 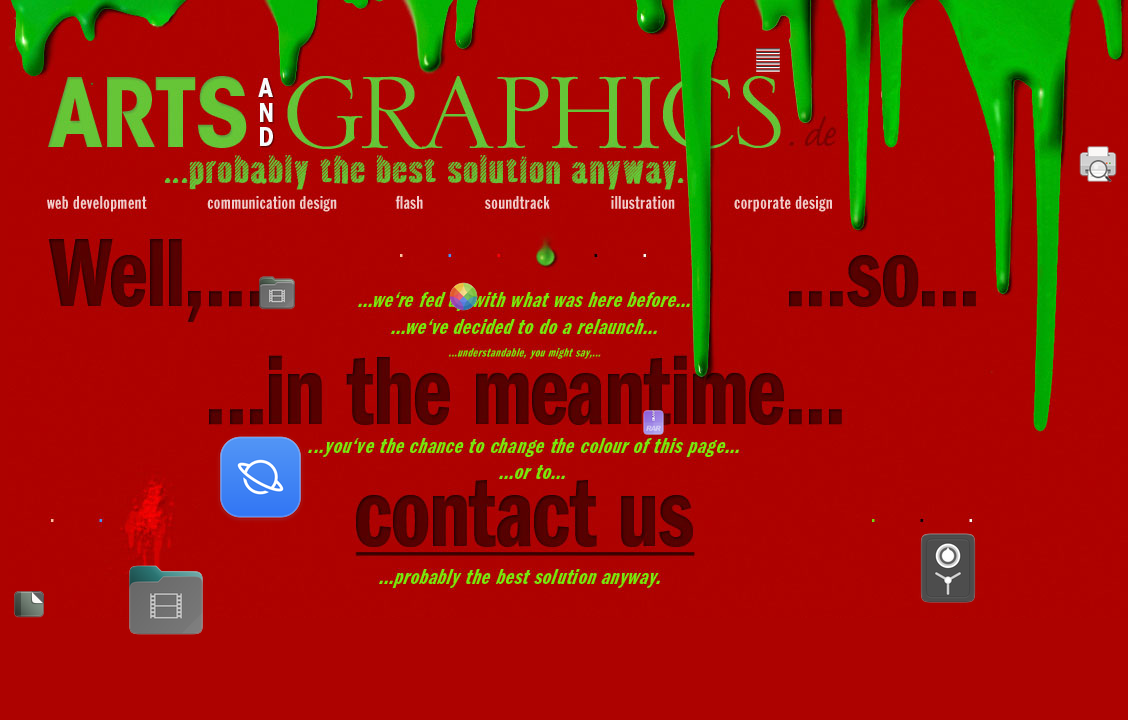 I want to click on open color management settings, so click(x=463, y=296).